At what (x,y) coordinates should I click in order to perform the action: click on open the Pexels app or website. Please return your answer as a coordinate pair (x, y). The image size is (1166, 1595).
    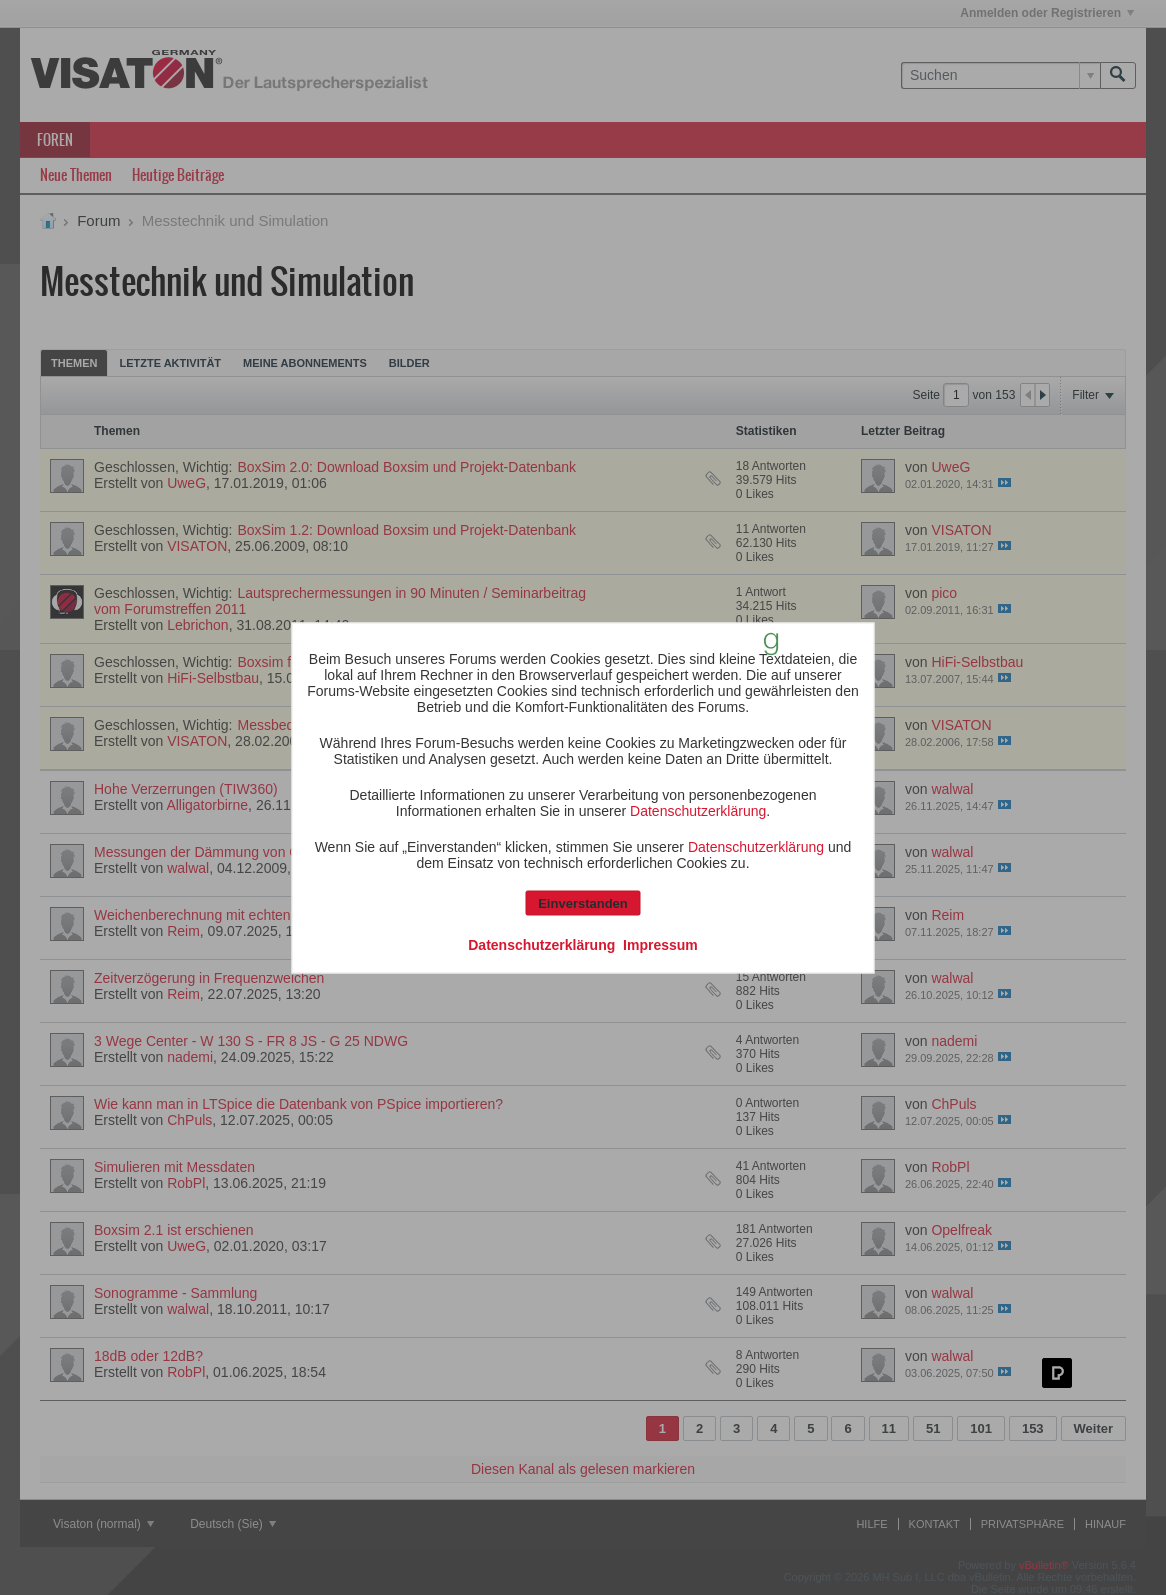
    Looking at the image, I should click on (1057, 1373).